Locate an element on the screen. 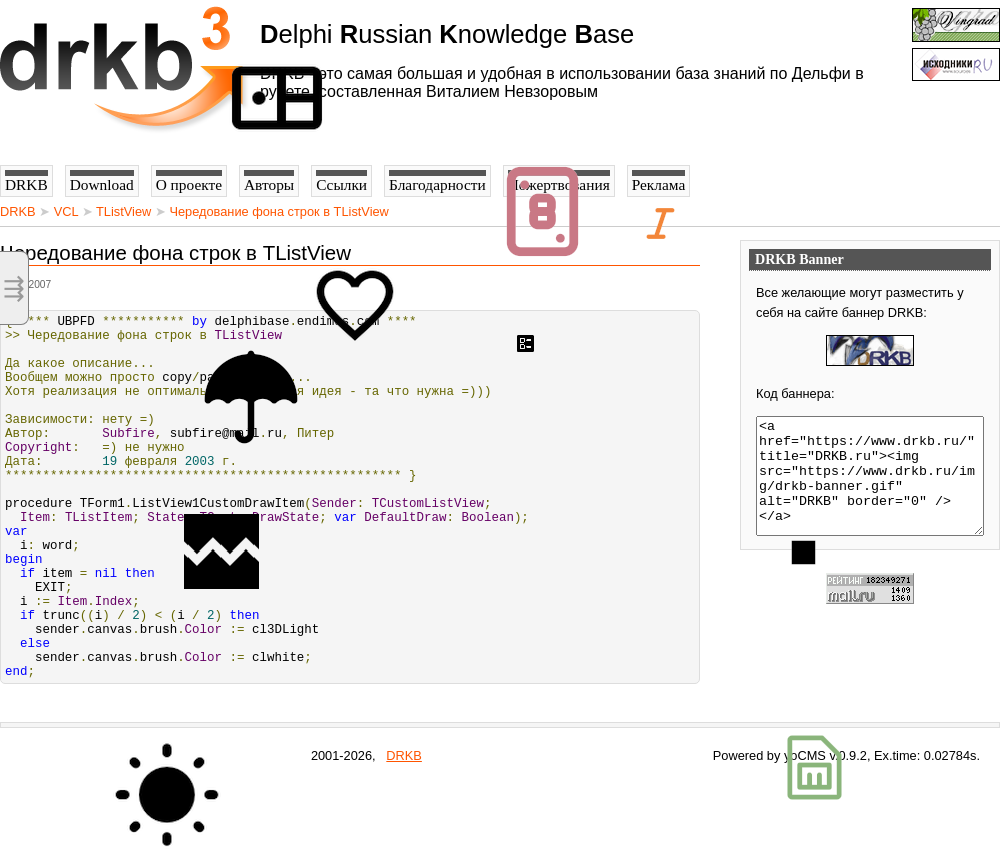 Image resolution: width=1000 pixels, height=861 pixels. manage sim card settings is located at coordinates (814, 767).